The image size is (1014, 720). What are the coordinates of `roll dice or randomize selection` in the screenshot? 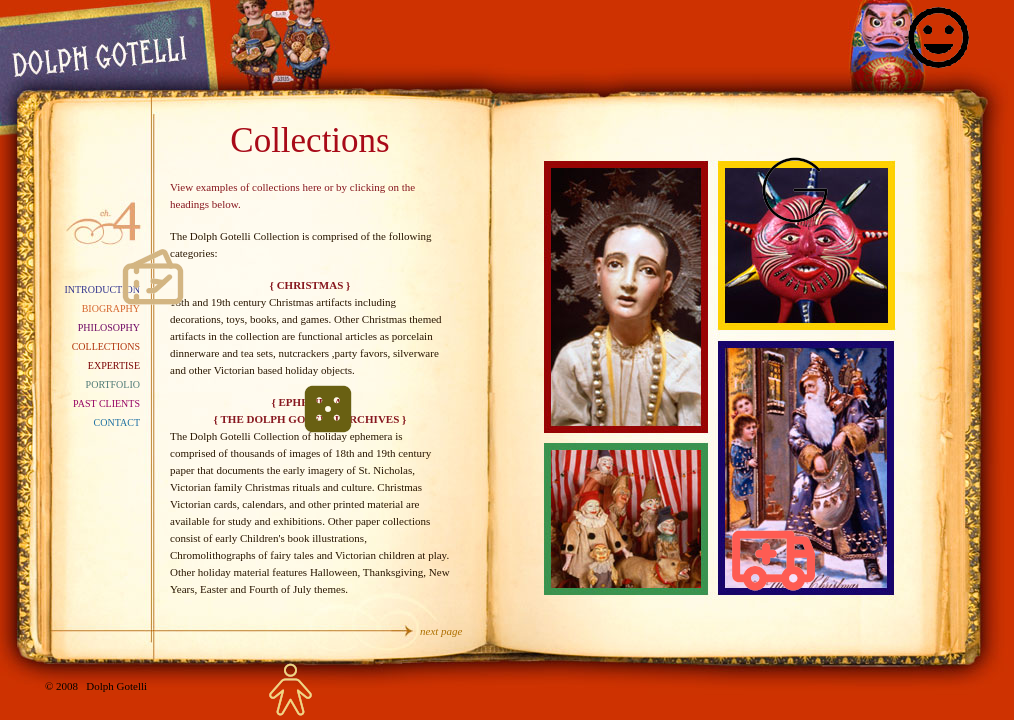 It's located at (328, 409).